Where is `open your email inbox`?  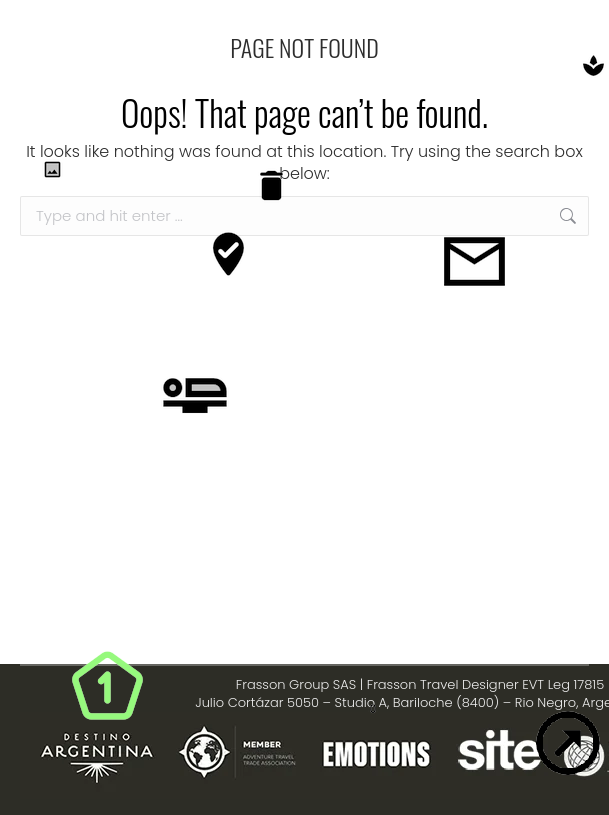
open your email inbox is located at coordinates (474, 261).